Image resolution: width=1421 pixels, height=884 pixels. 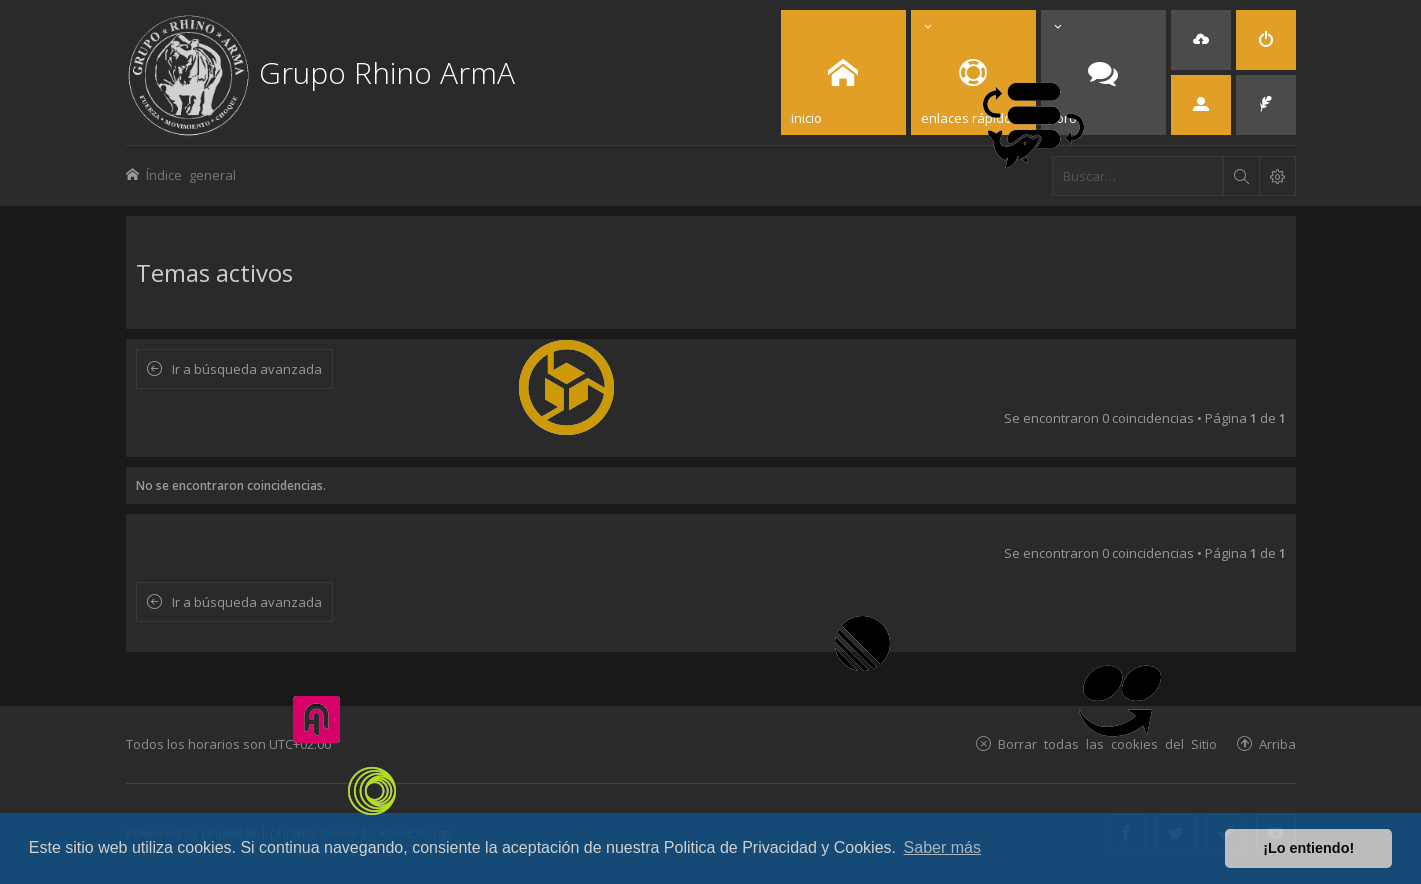 I want to click on open Linear project management app, so click(x=862, y=643).